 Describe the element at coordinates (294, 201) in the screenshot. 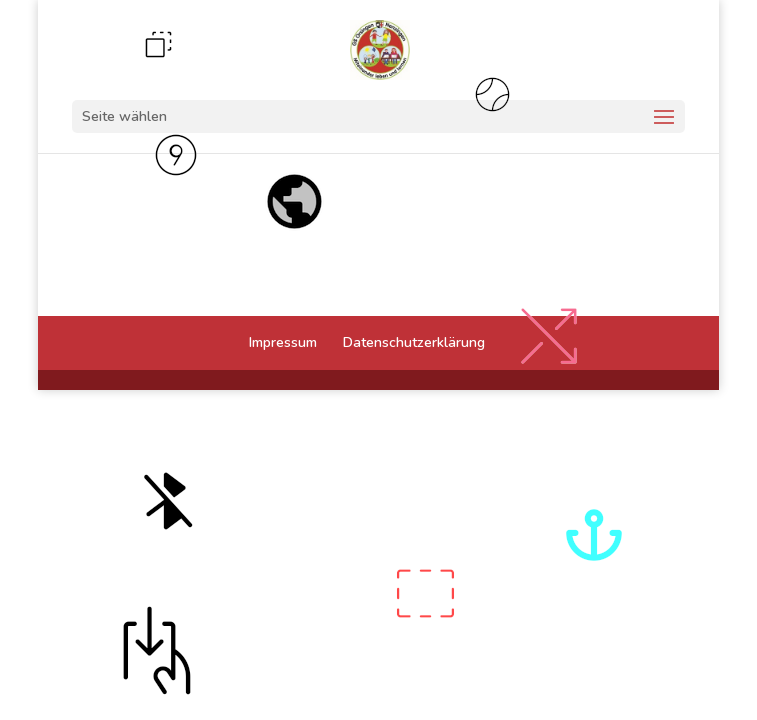

I see `indicates public or global visibility` at that location.